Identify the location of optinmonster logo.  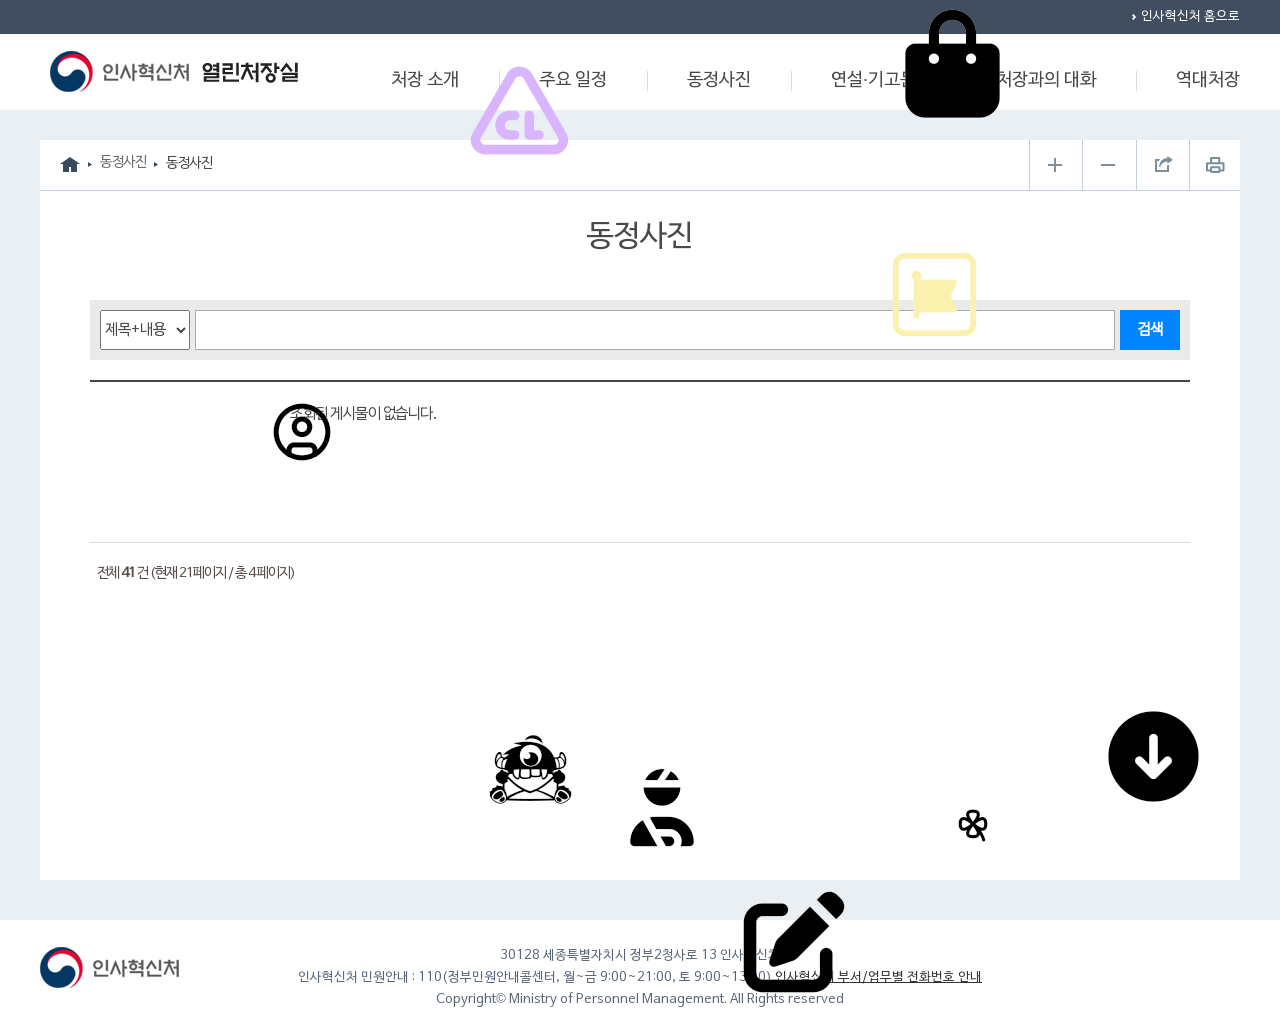
(530, 769).